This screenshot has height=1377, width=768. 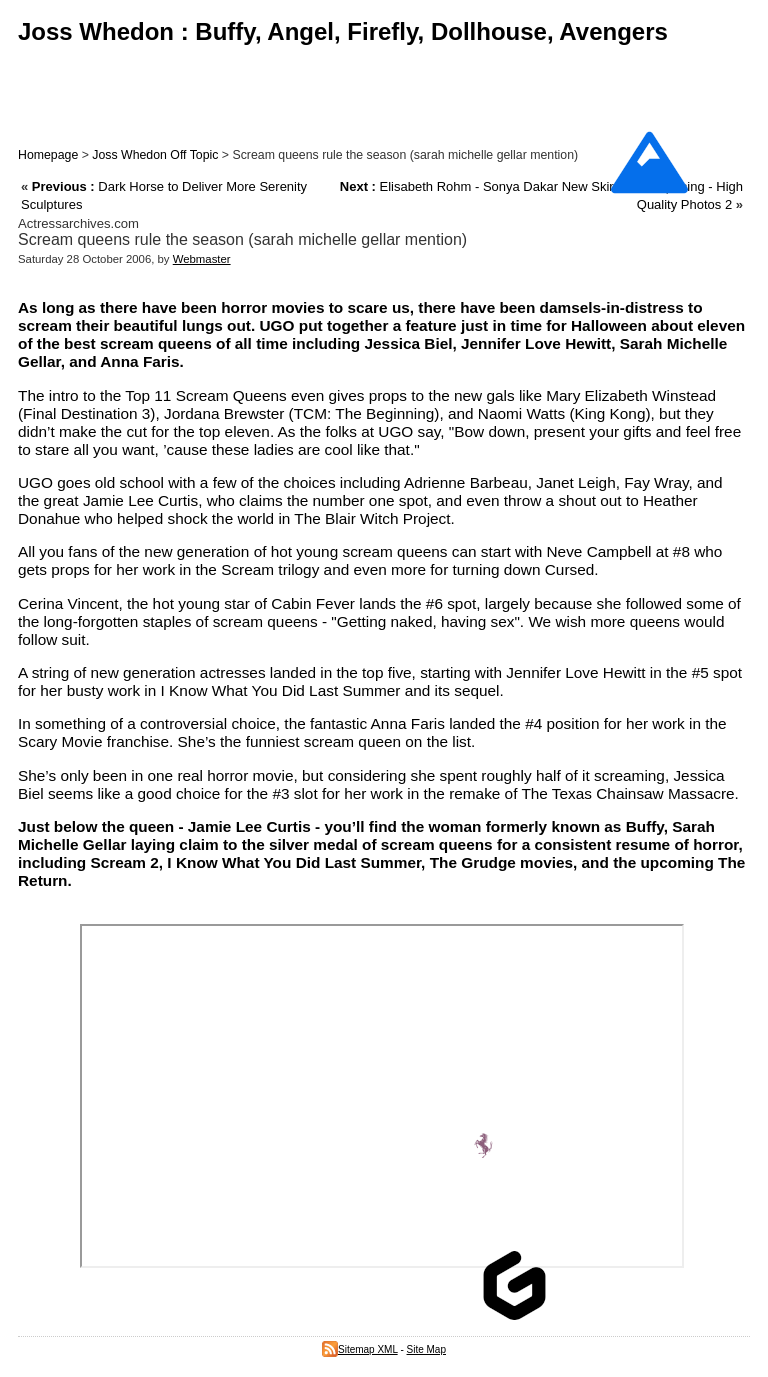 What do you see at coordinates (514, 1285) in the screenshot?
I see `open gitpod cloud development environment` at bounding box center [514, 1285].